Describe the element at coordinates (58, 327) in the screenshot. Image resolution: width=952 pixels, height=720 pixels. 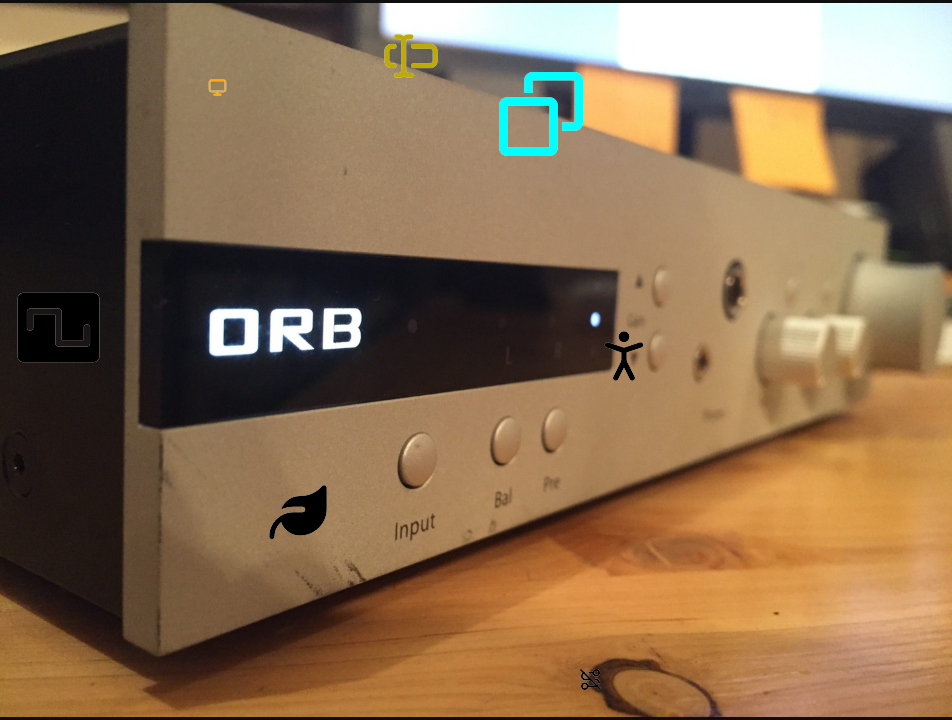
I see `toggle square wave audio signal` at that location.